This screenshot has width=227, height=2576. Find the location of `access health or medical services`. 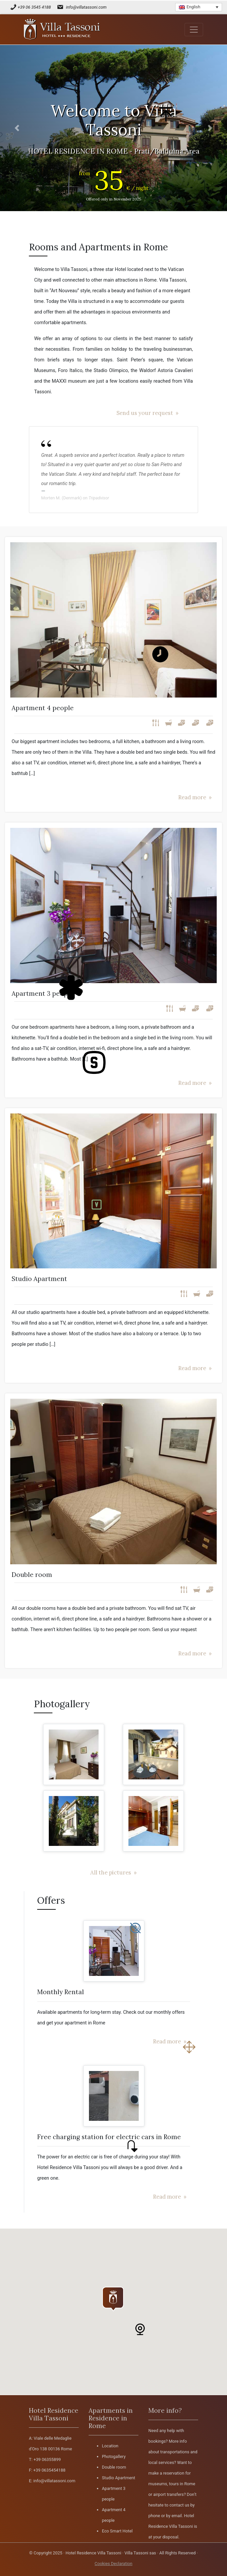

access health or medical services is located at coordinates (71, 987).